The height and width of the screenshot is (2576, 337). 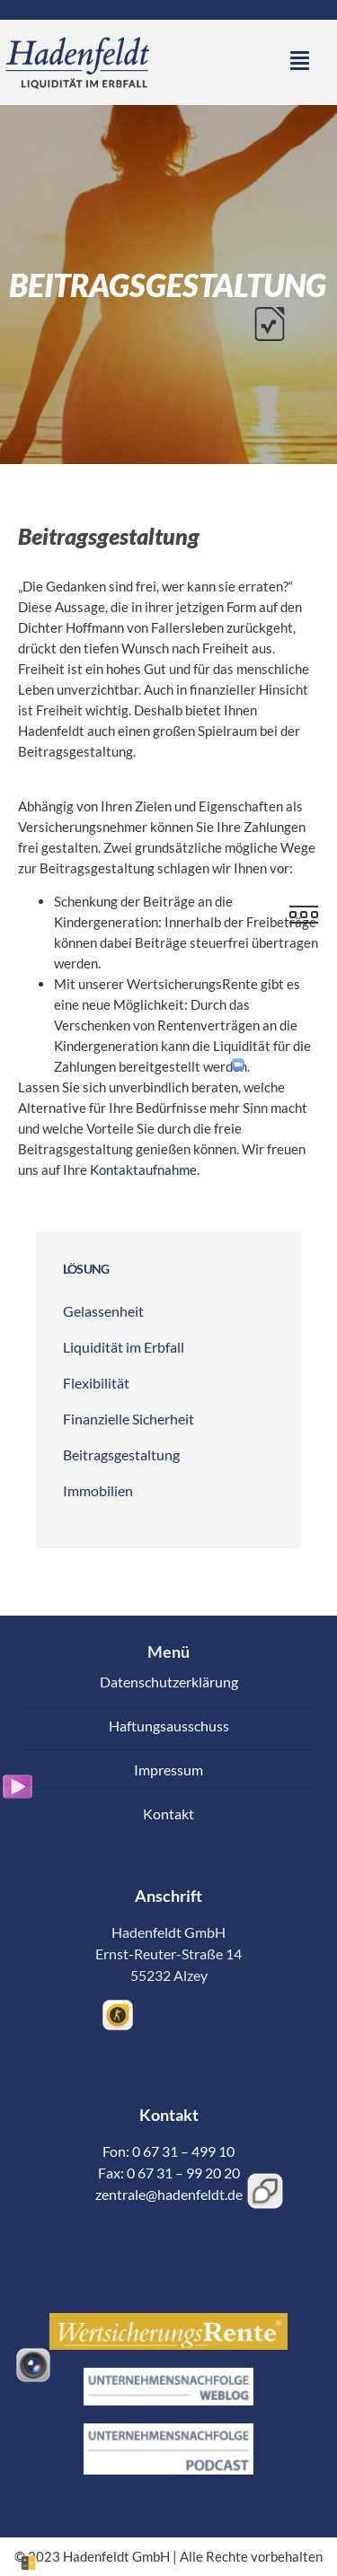 I want to click on open zoom video conferencing app, so click(x=238, y=1065).